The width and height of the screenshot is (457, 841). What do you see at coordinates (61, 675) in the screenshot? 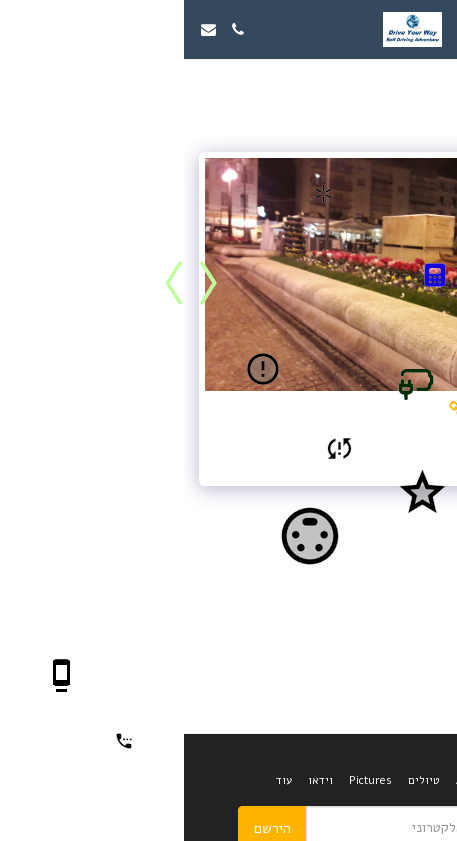
I see `dock your device to a charging station` at bounding box center [61, 675].